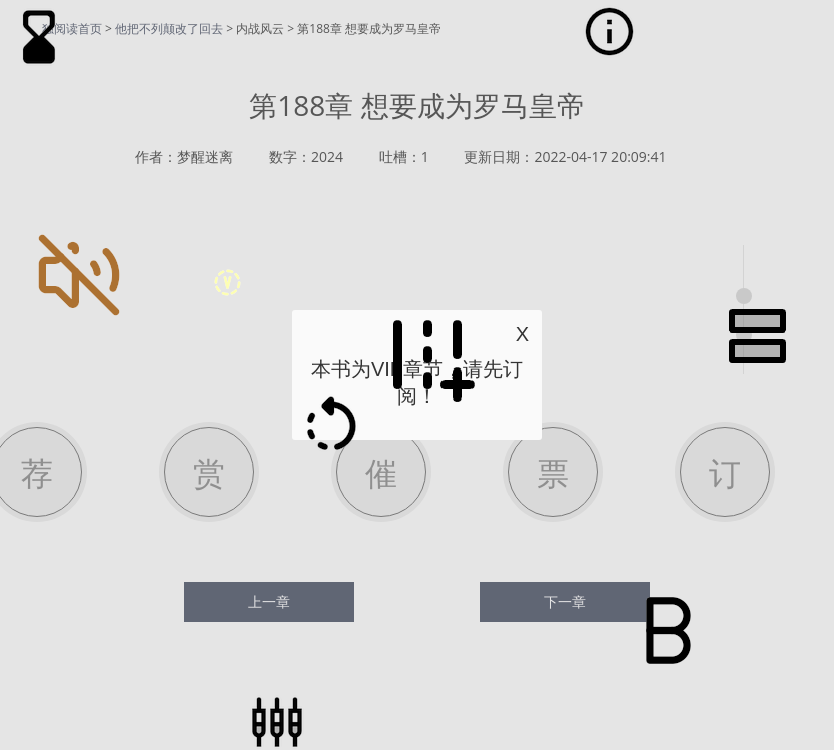 Image resolution: width=834 pixels, height=750 pixels. I want to click on configure audio/video input settings, so click(277, 722).